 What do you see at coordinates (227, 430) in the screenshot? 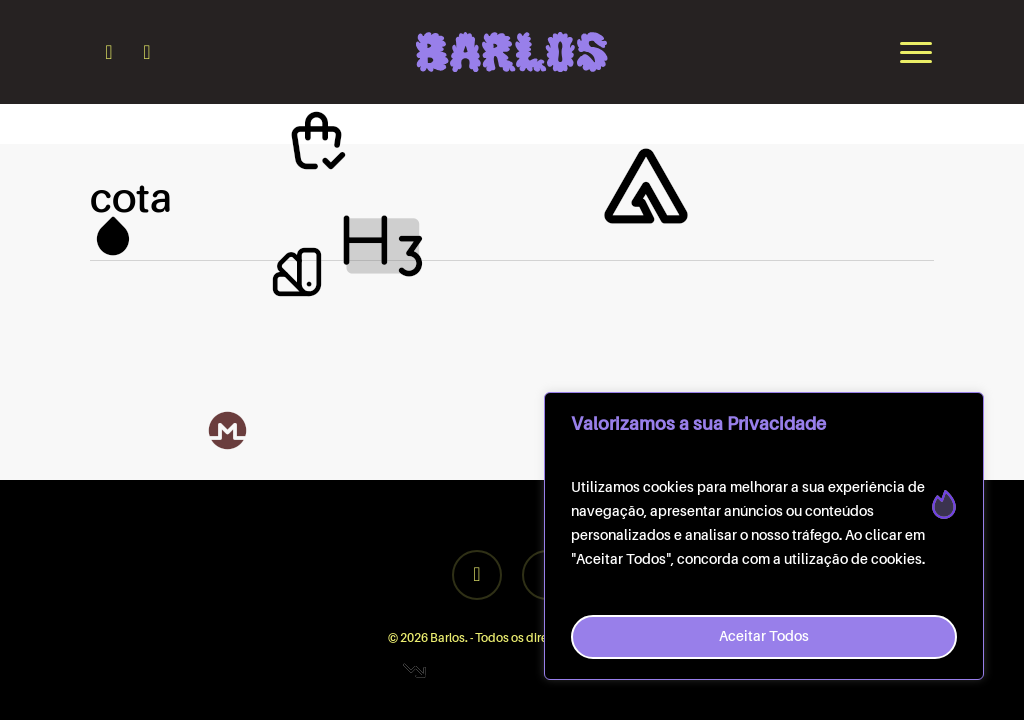
I see `view monero cryptocurrency balance` at bounding box center [227, 430].